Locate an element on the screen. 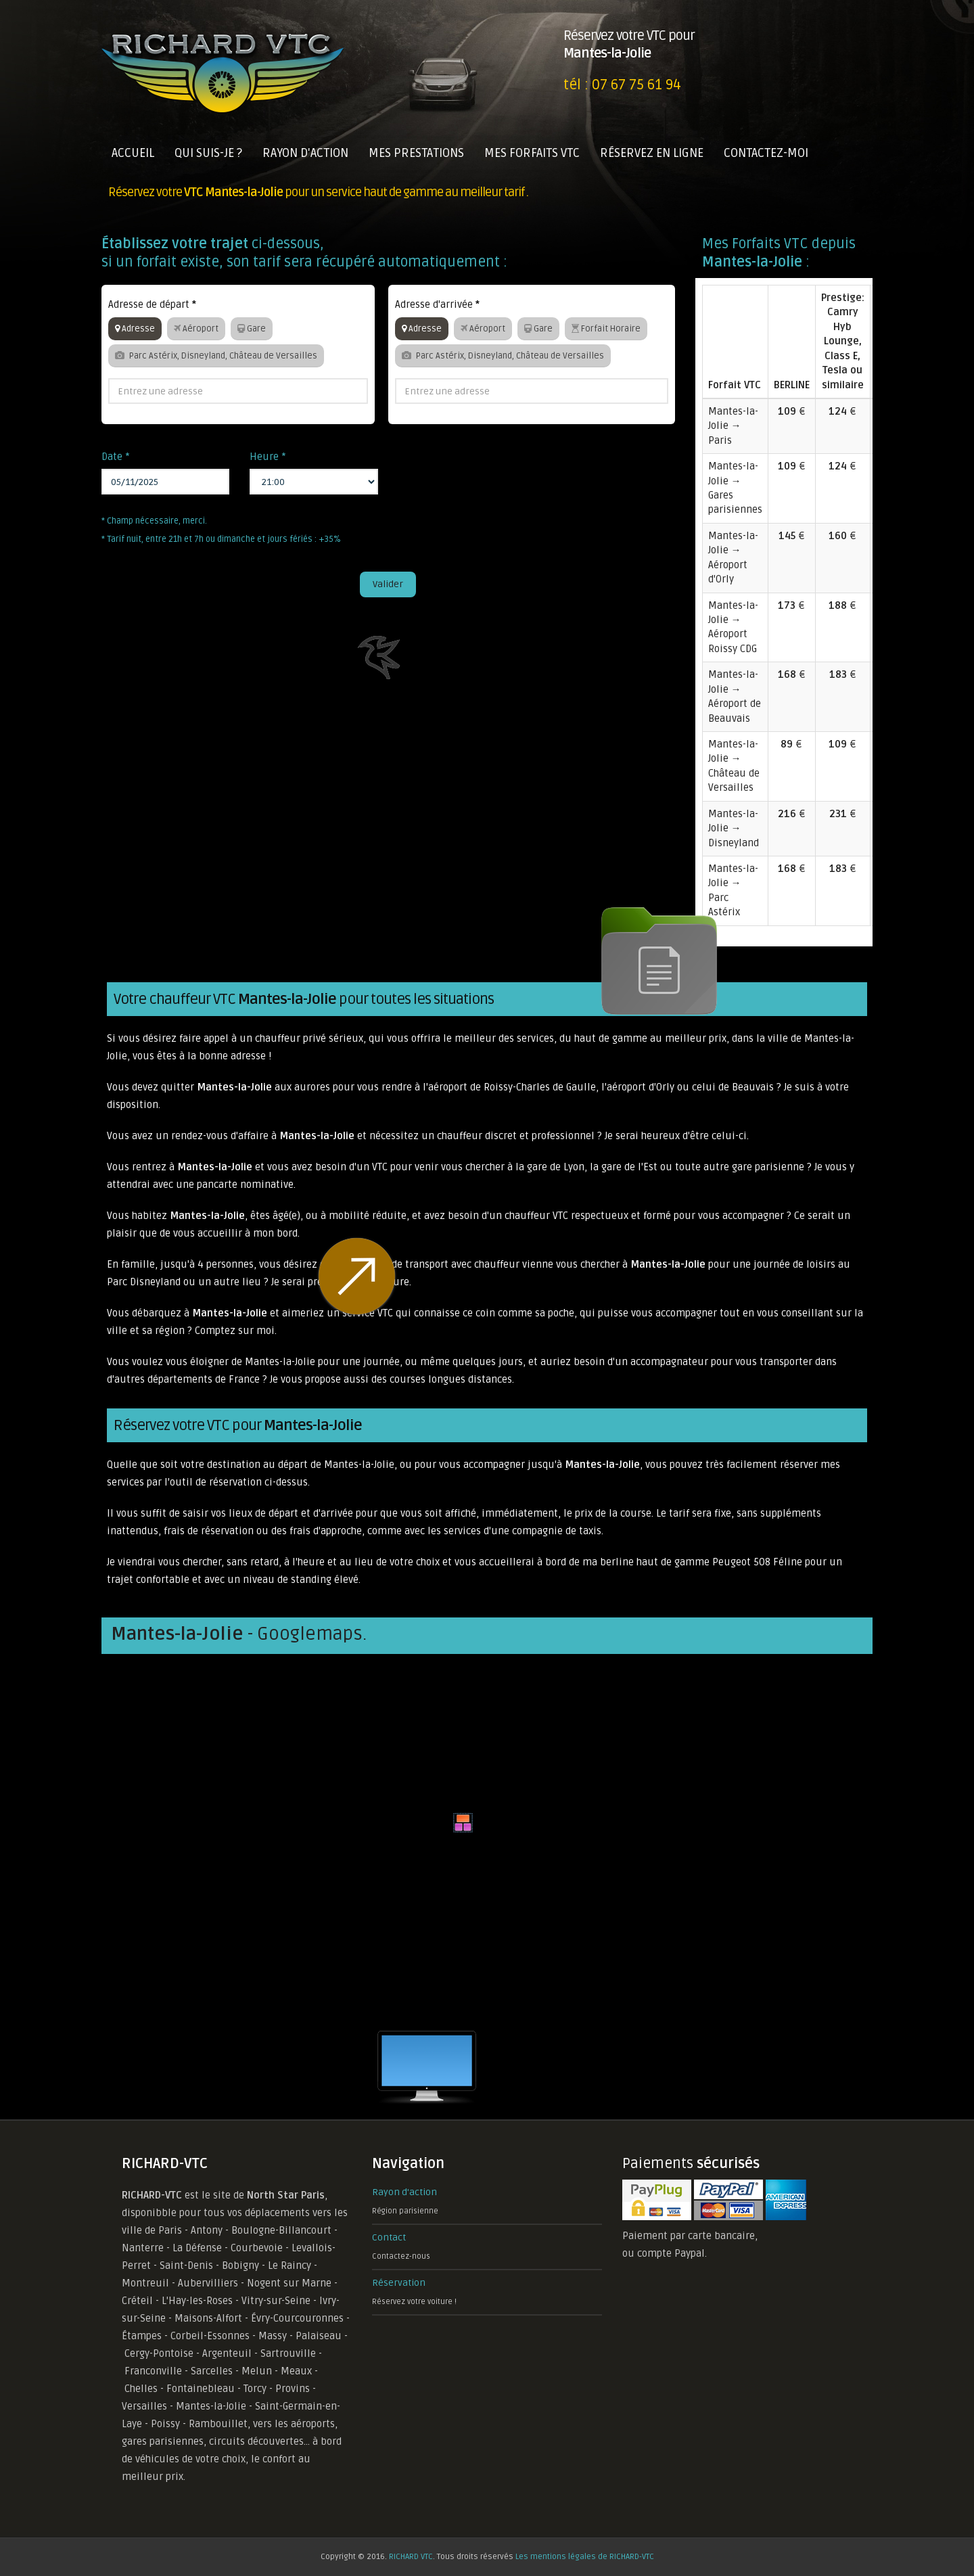  connect to an external display is located at coordinates (427, 2056).